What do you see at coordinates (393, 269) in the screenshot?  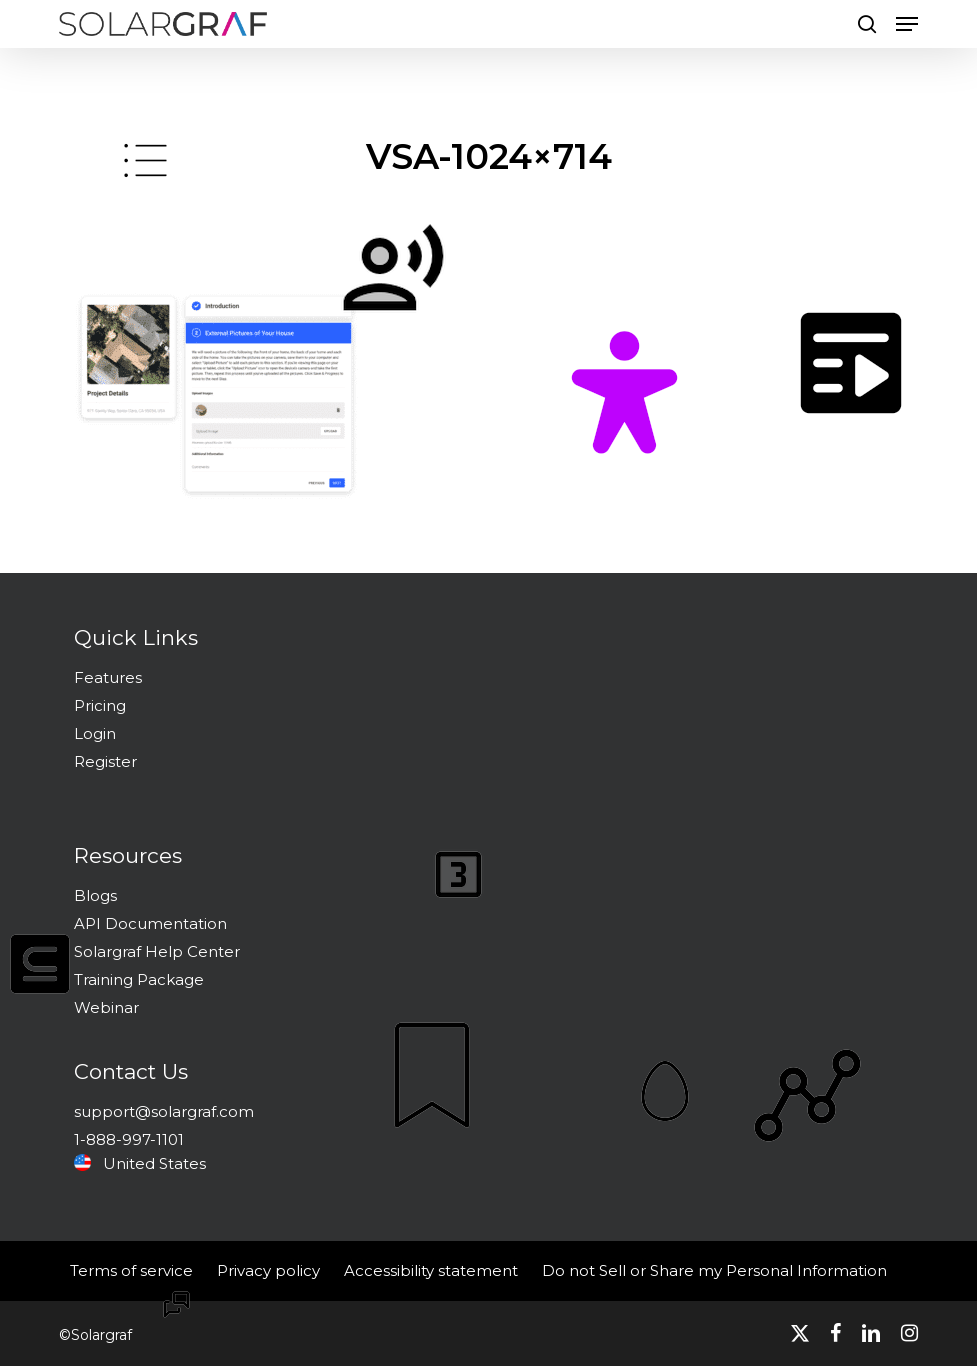 I see `text-to-speech or voice output enabled` at bounding box center [393, 269].